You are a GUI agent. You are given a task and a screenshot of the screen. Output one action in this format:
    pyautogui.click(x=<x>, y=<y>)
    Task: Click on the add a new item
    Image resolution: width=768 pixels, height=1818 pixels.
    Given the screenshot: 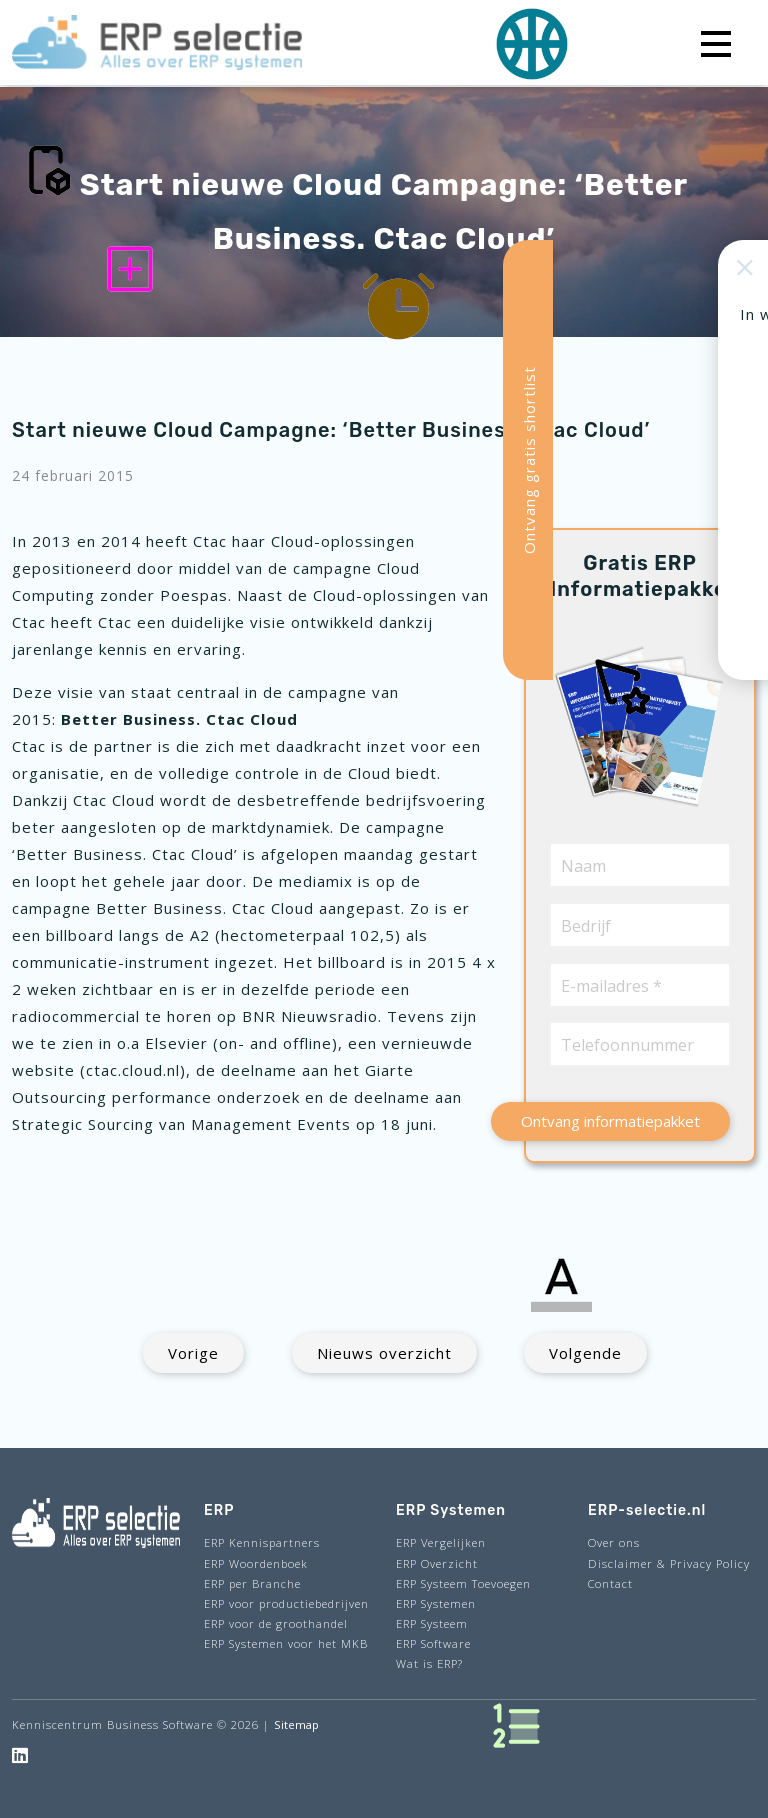 What is the action you would take?
    pyautogui.click(x=130, y=269)
    